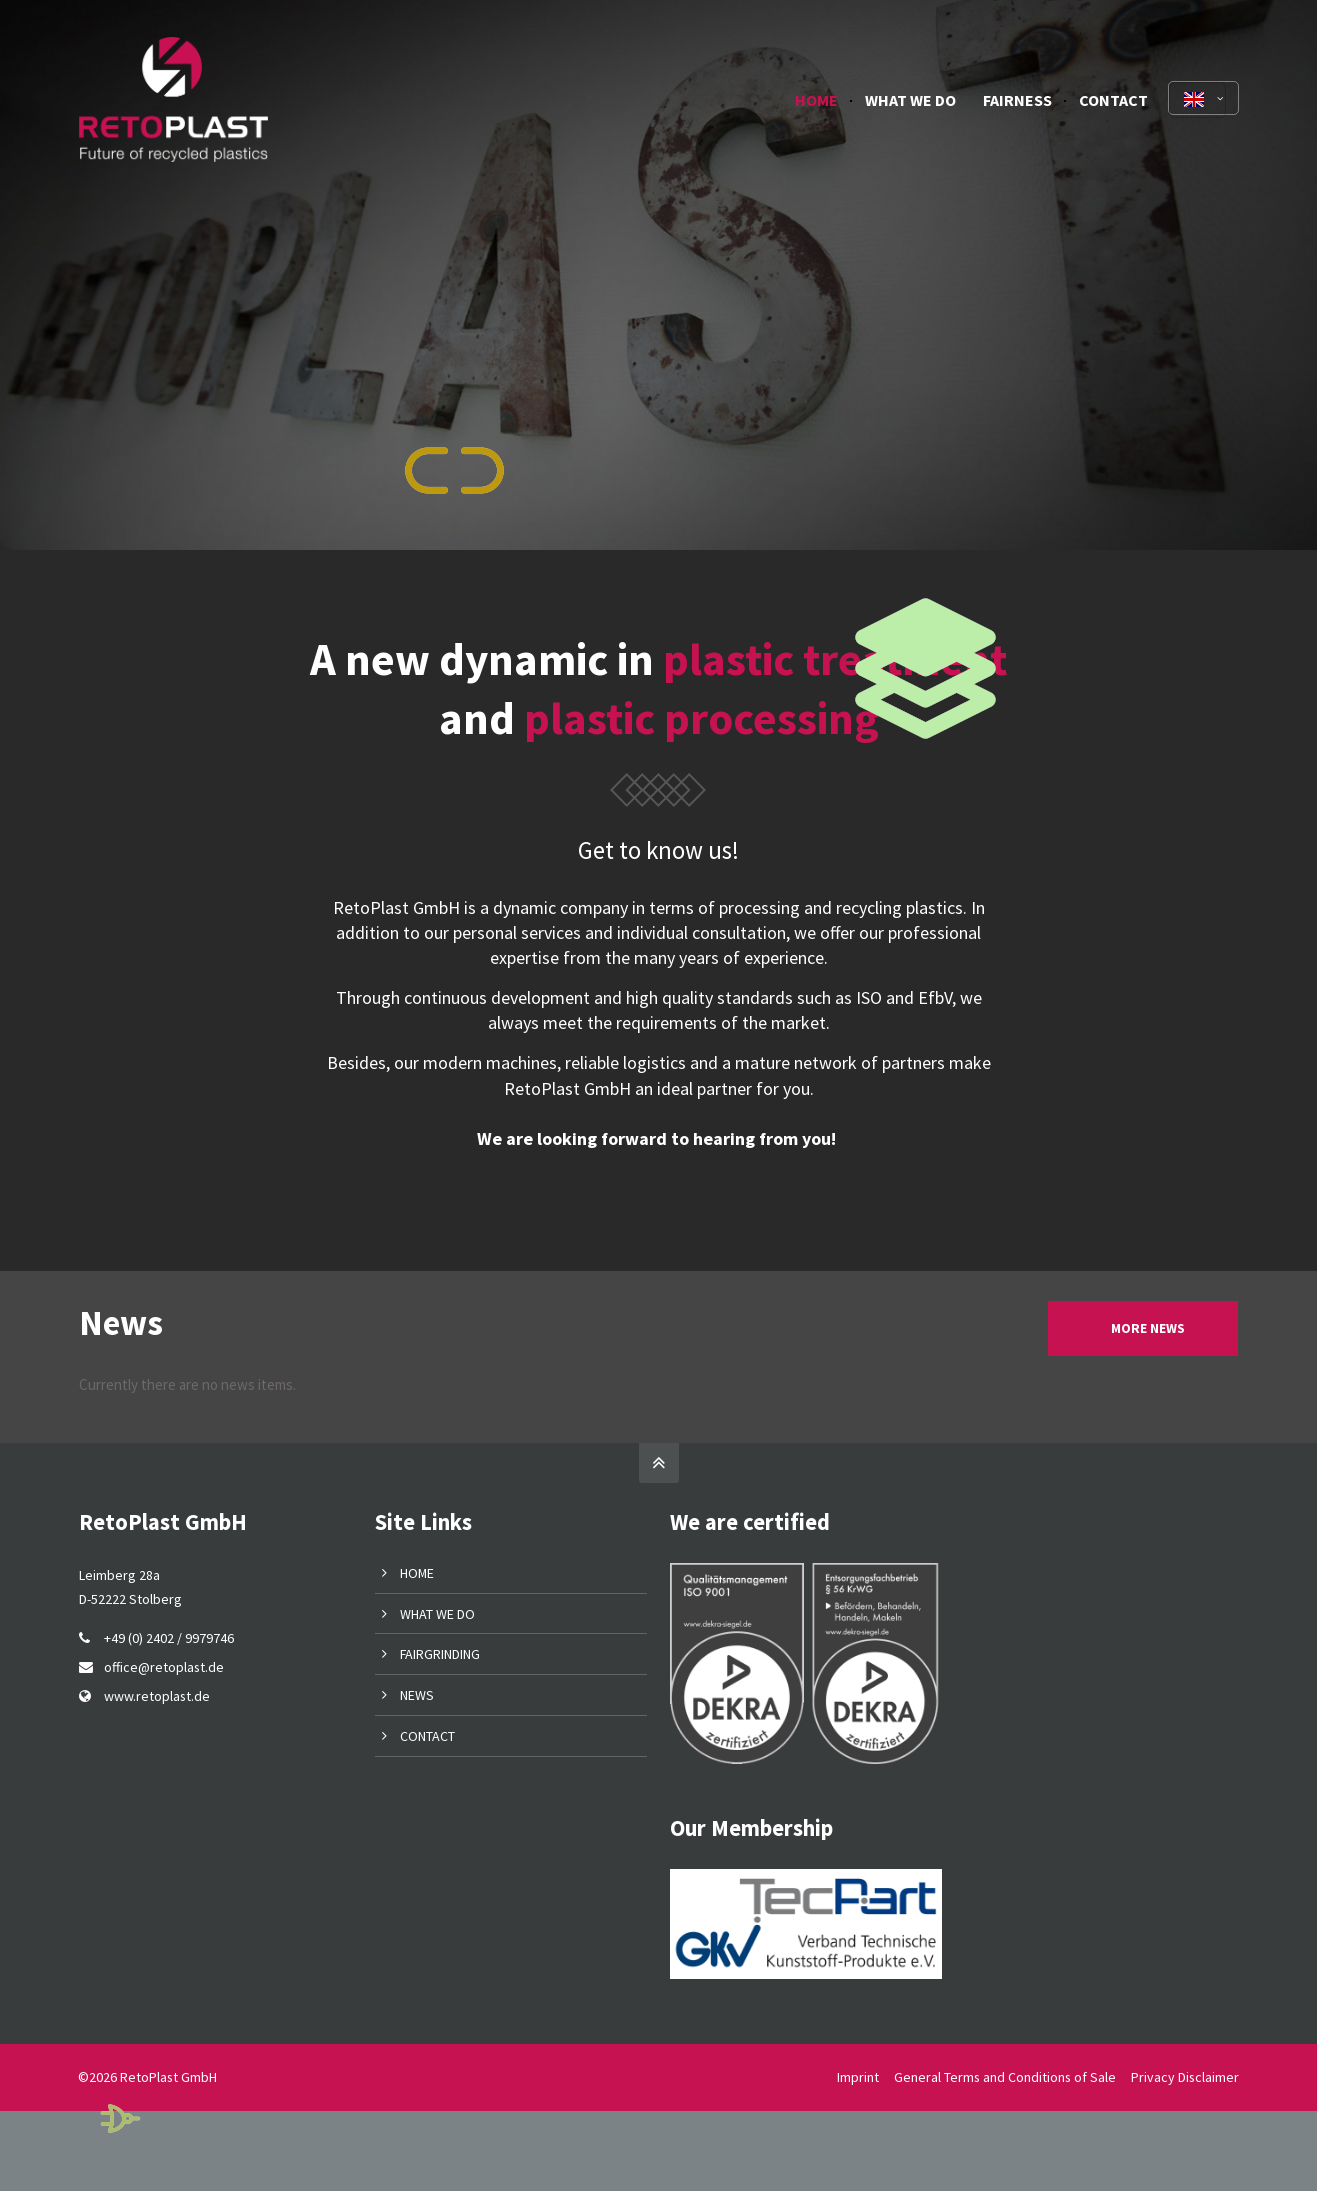  I want to click on view front layer of a stack, so click(925, 668).